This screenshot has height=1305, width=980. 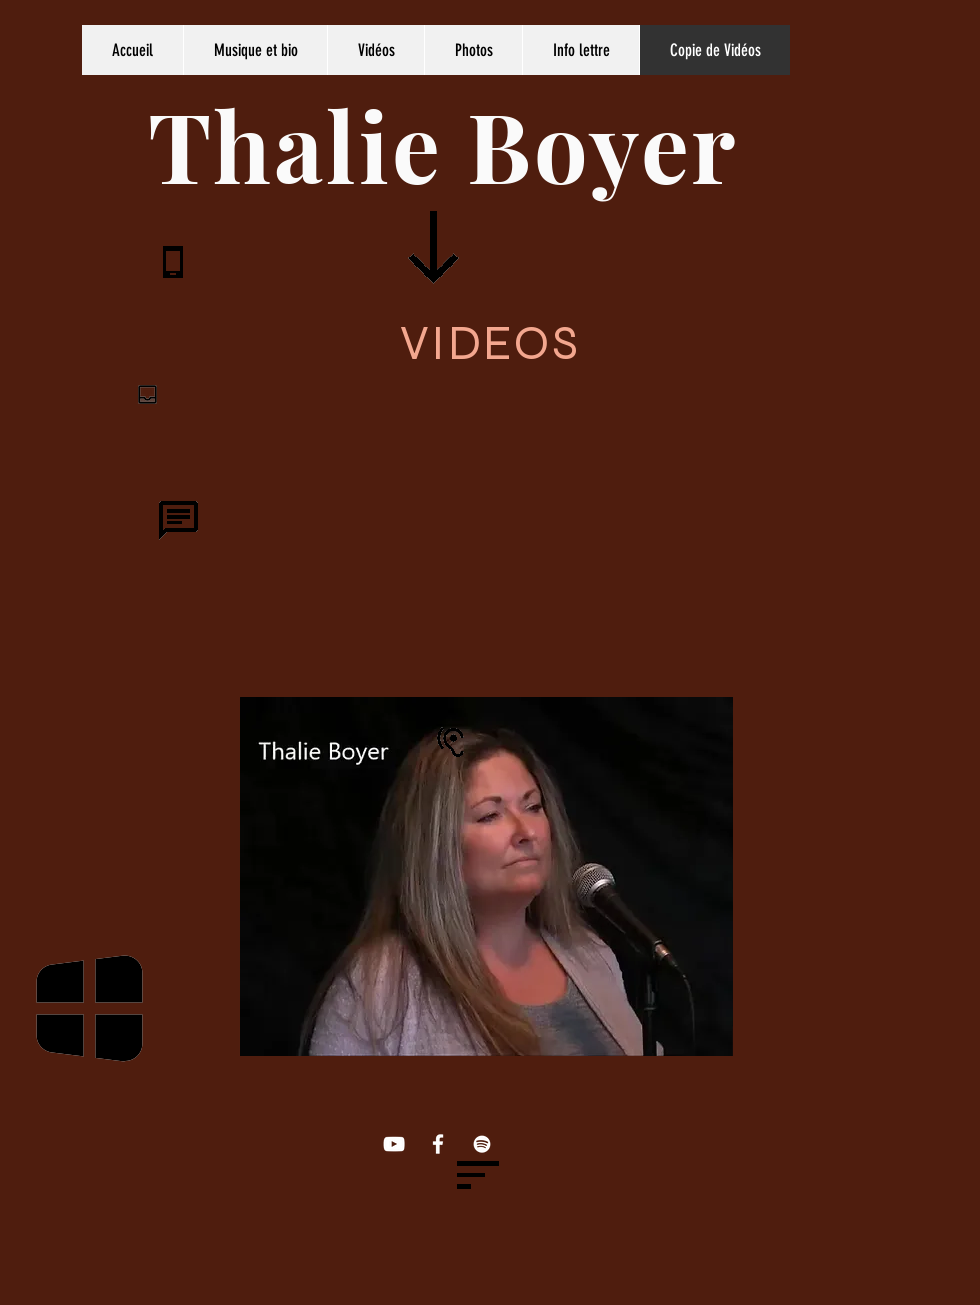 What do you see at coordinates (89, 1008) in the screenshot?
I see `windows operating system logo` at bounding box center [89, 1008].